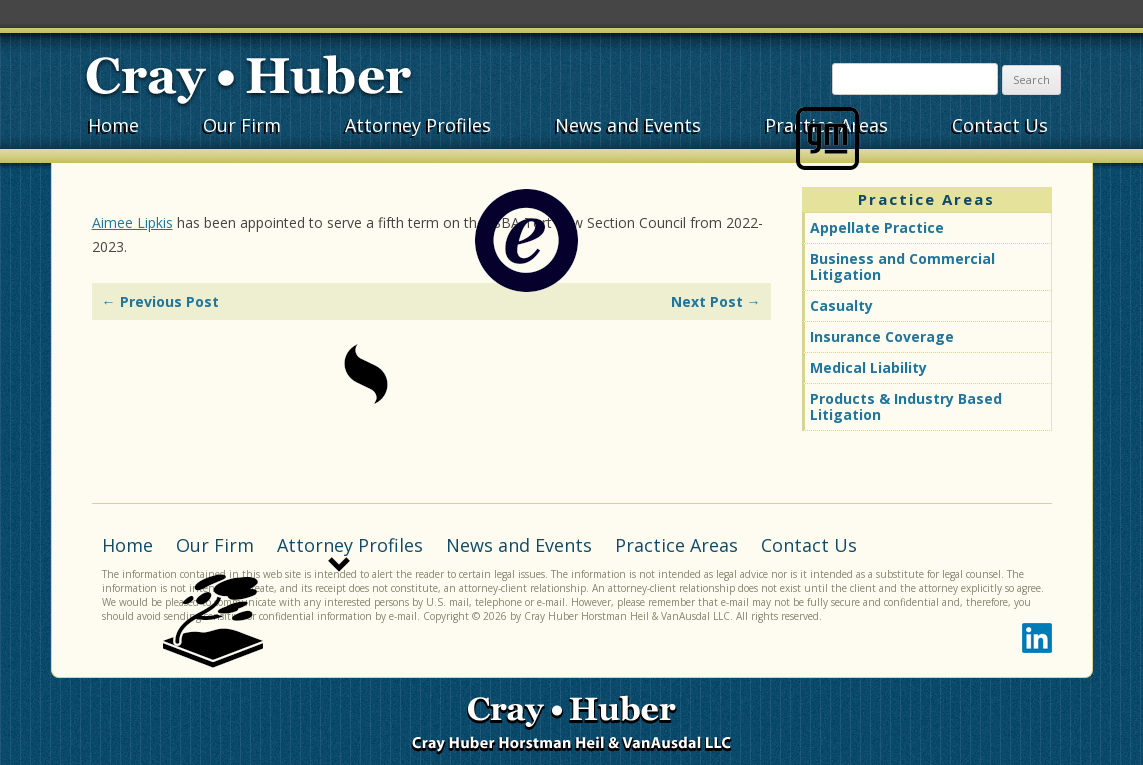 Image resolution: width=1143 pixels, height=765 pixels. I want to click on sencha framework branding logo, so click(366, 374).